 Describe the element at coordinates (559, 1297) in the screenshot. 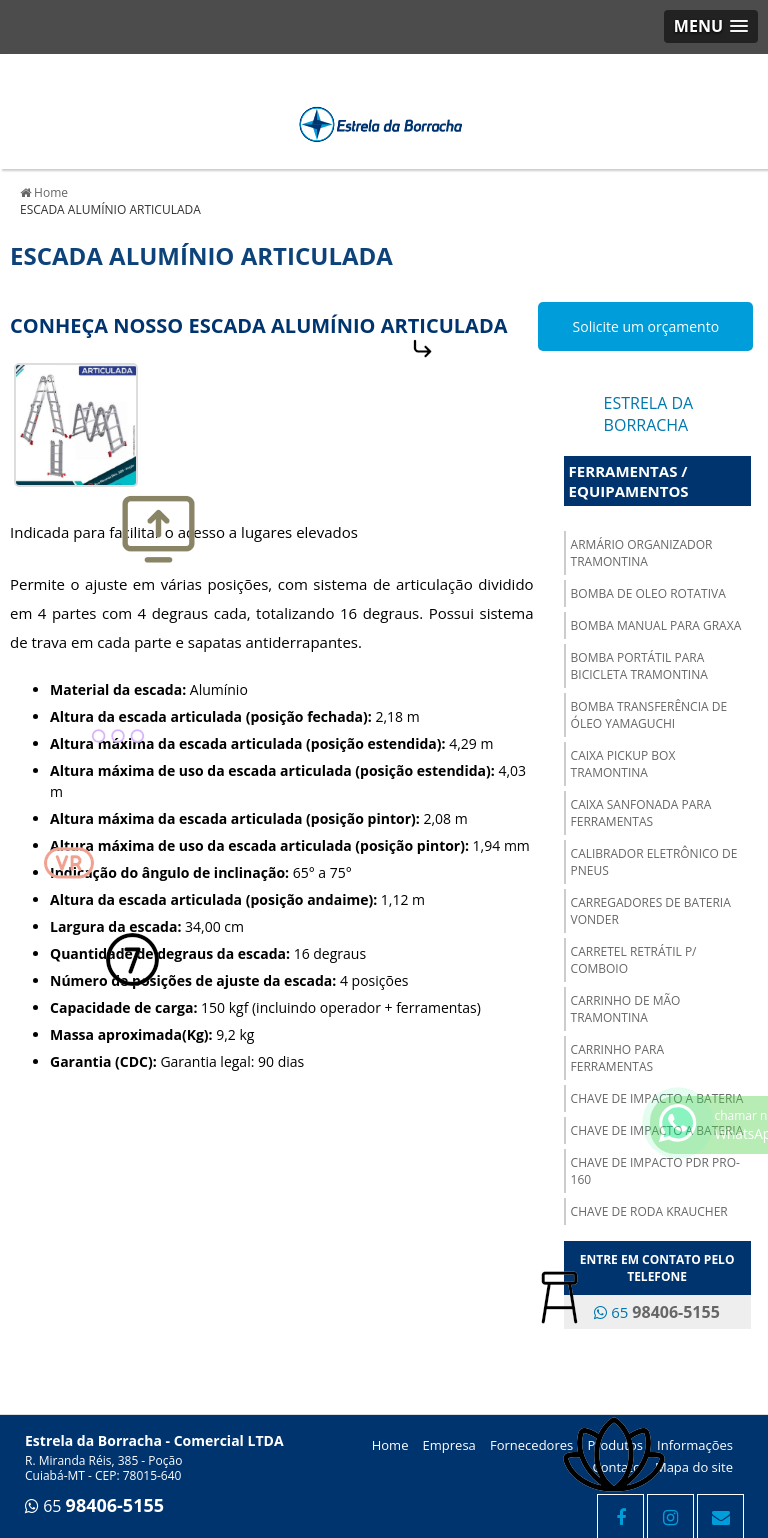

I see `browse furniture or seating options` at that location.